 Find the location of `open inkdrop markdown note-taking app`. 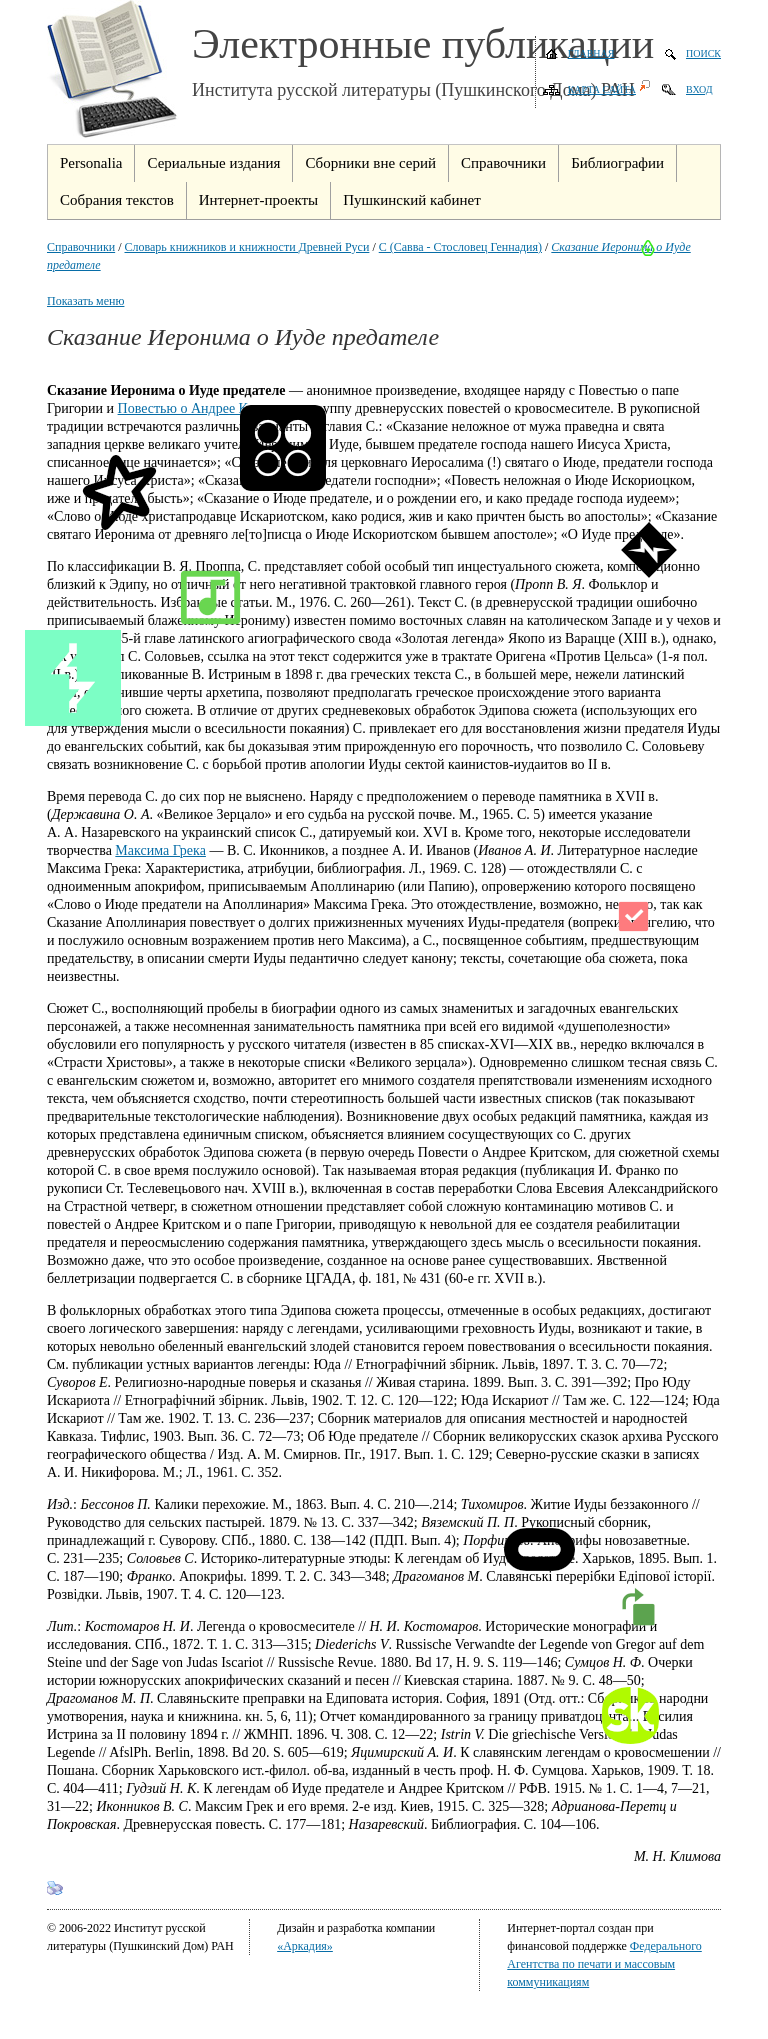

open inkdrop markdown note-taking app is located at coordinates (648, 248).